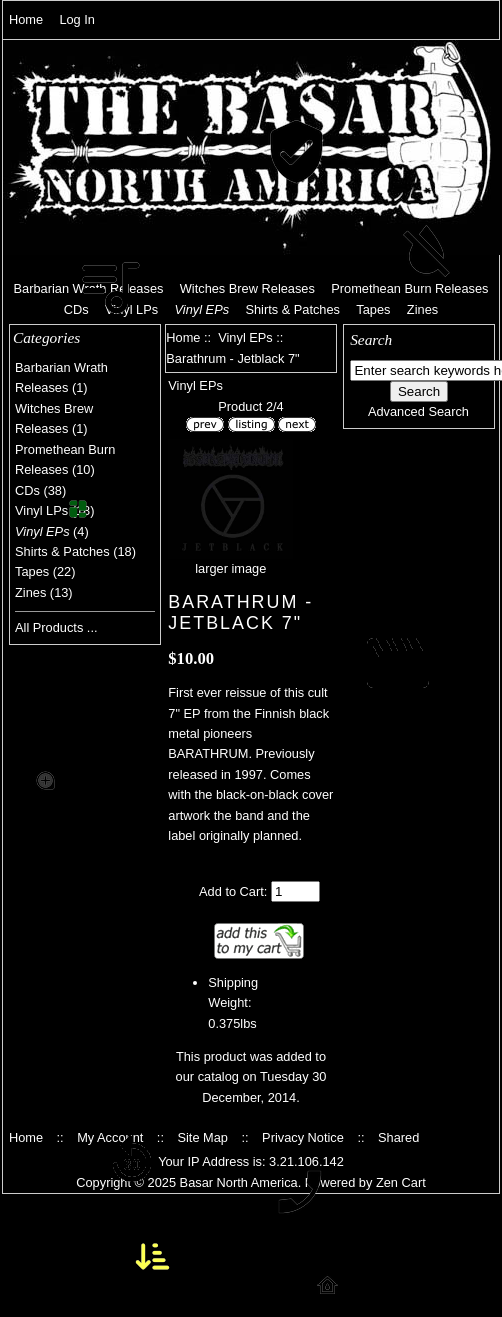 This screenshot has width=502, height=1317. What do you see at coordinates (111, 288) in the screenshot?
I see `view your music playlist` at bounding box center [111, 288].